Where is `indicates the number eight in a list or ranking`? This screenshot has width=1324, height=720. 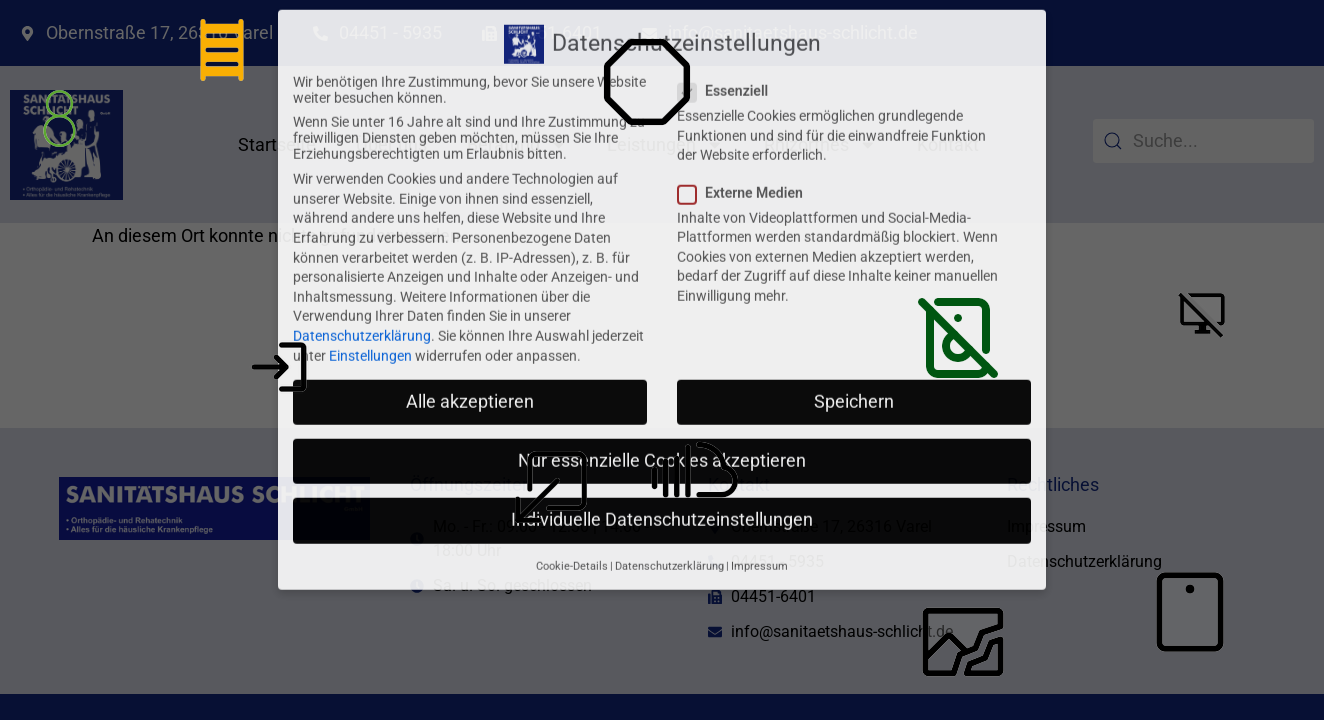 indicates the number eight in a list or ranking is located at coordinates (59, 118).